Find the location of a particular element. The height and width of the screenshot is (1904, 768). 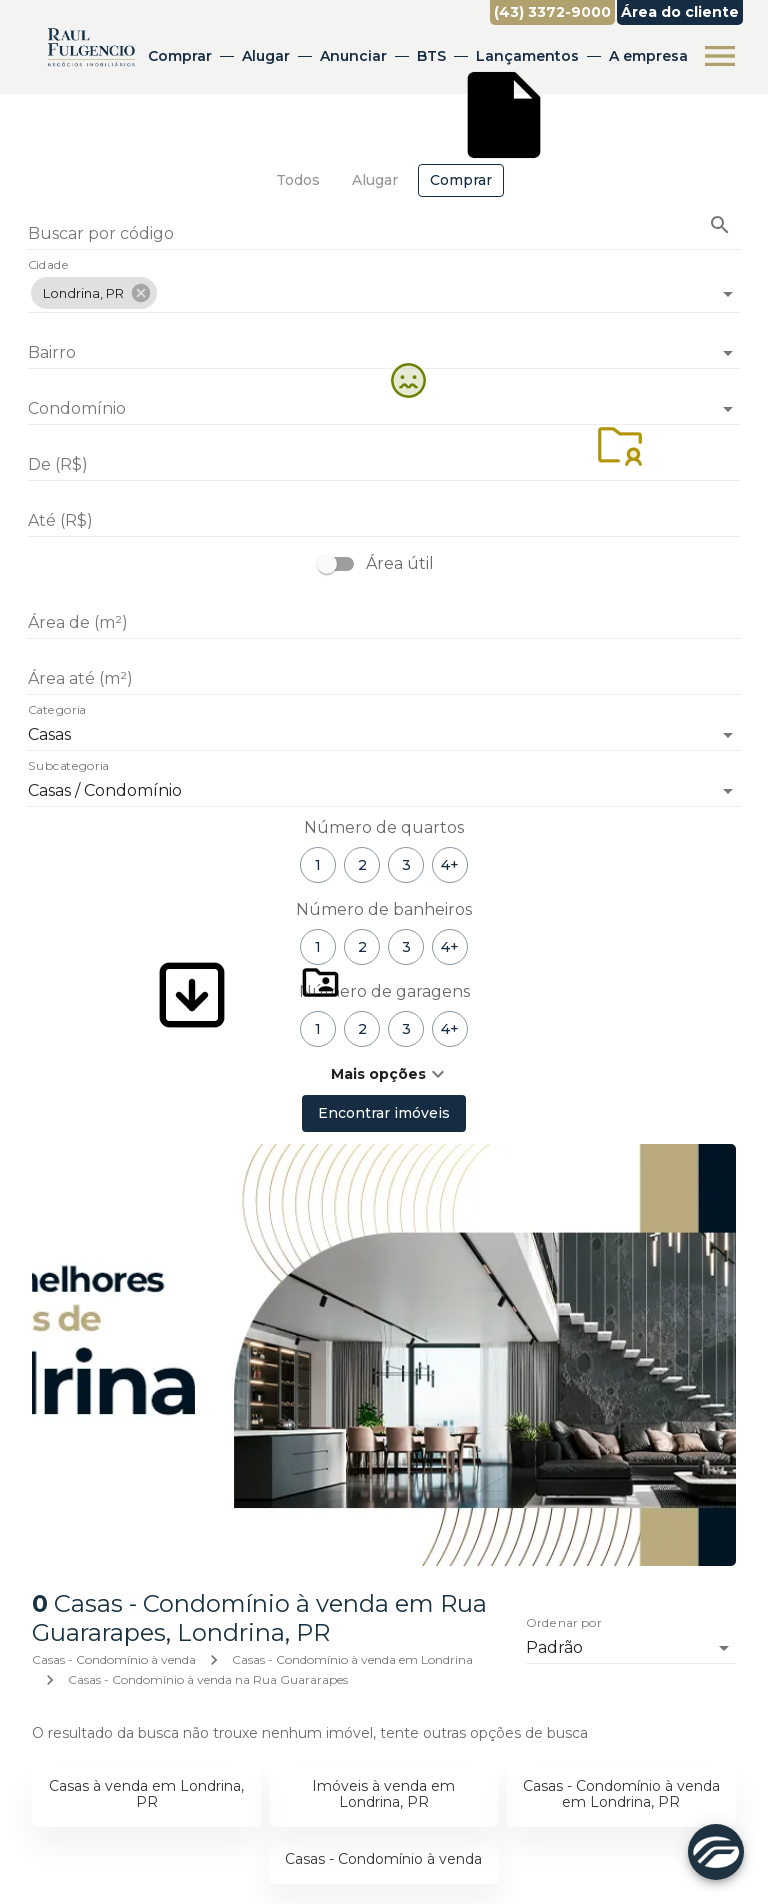

download file or content is located at coordinates (192, 995).